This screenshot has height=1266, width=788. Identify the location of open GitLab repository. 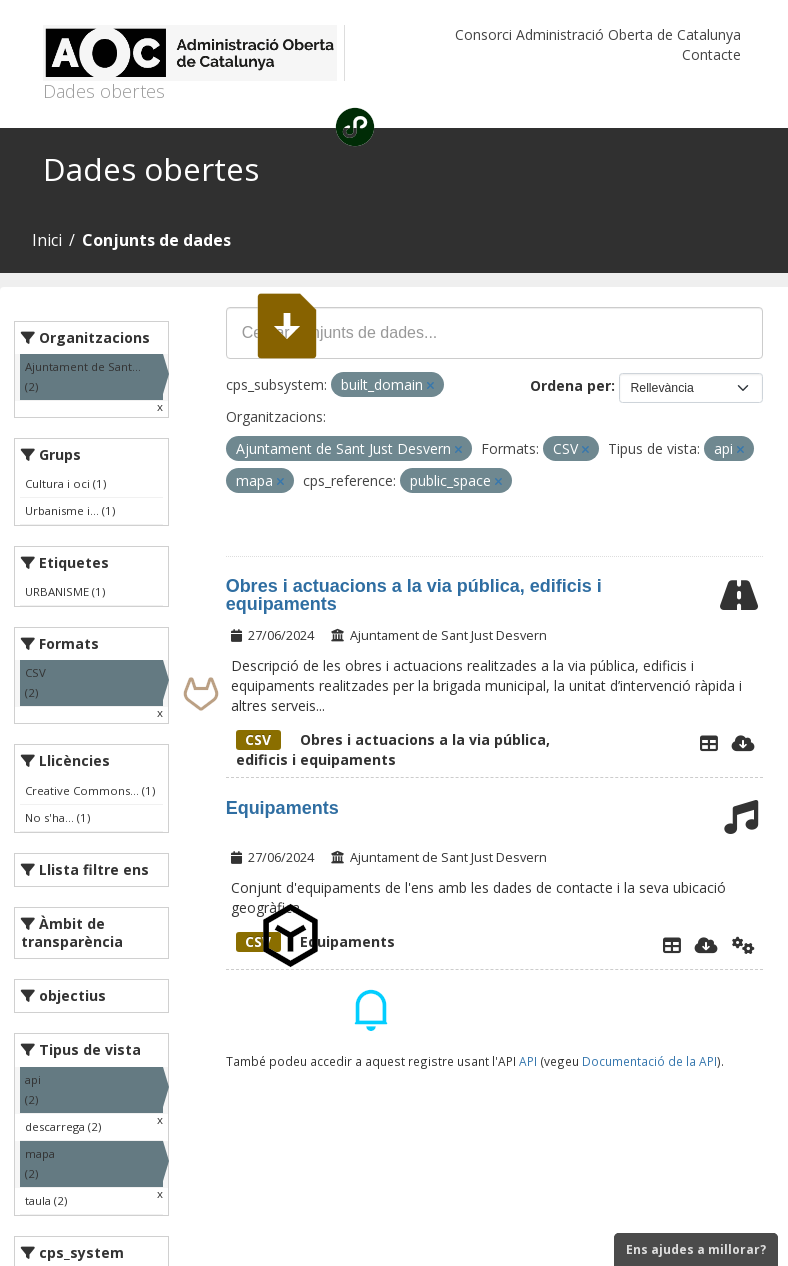
(201, 694).